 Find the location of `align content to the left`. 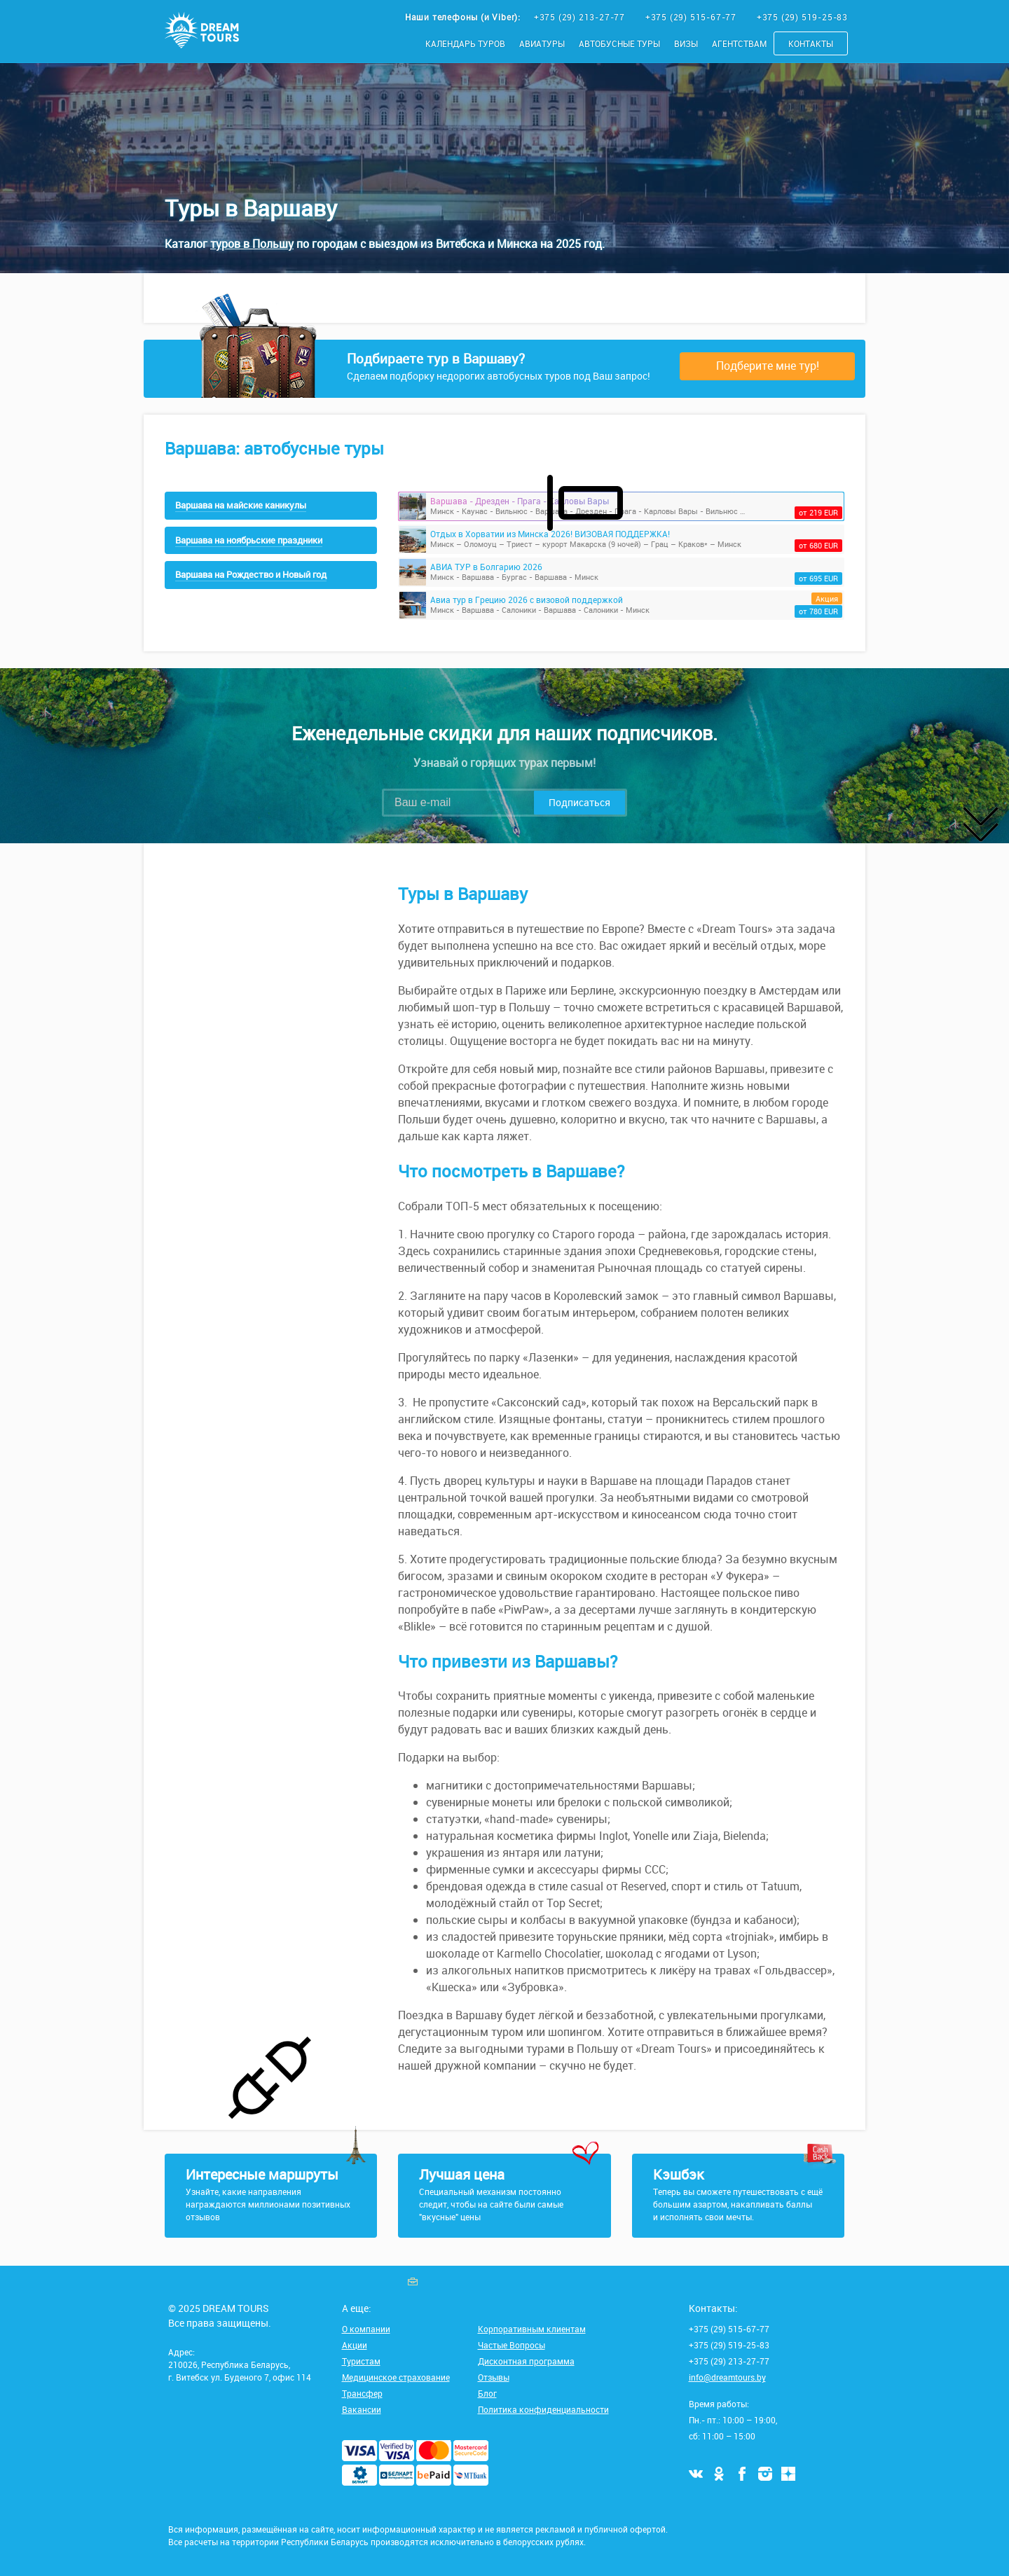

align content to the left is located at coordinates (584, 503).